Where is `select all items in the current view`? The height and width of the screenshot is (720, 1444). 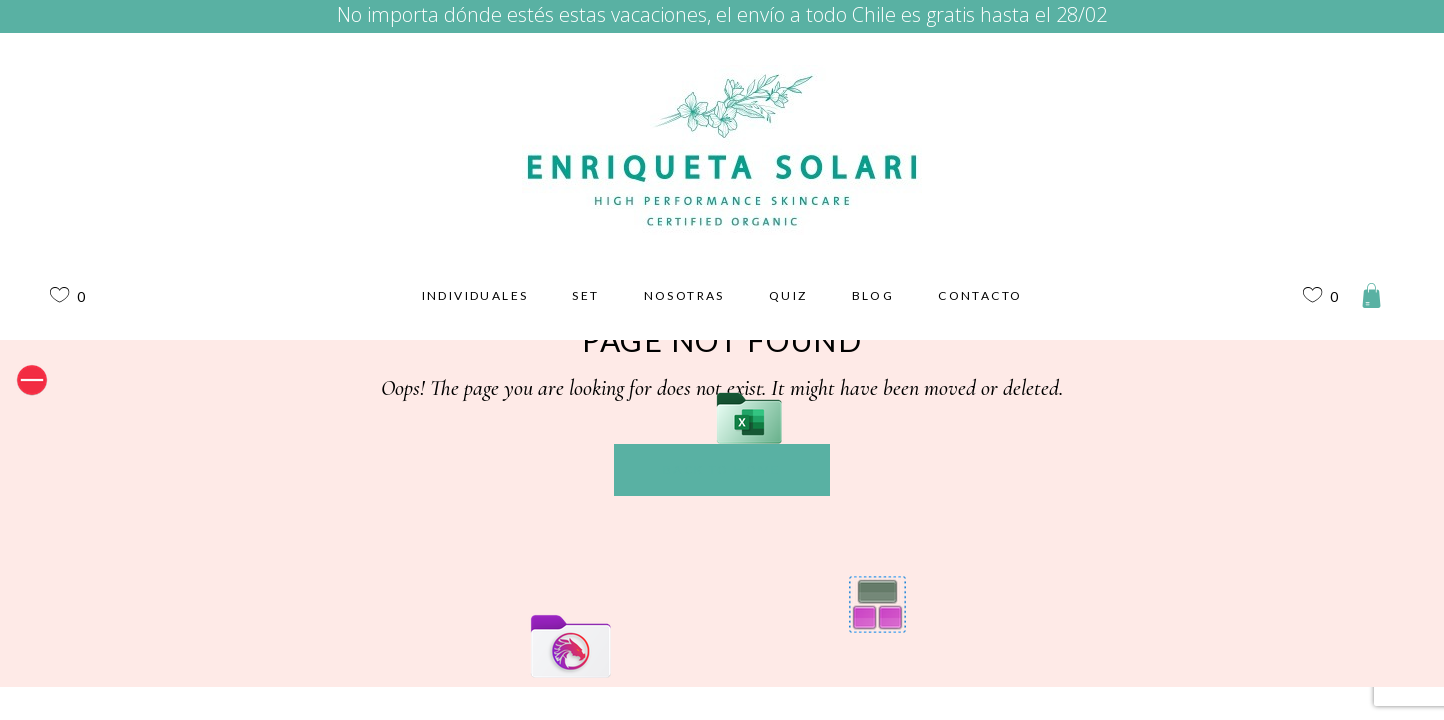
select all items in the current view is located at coordinates (877, 604).